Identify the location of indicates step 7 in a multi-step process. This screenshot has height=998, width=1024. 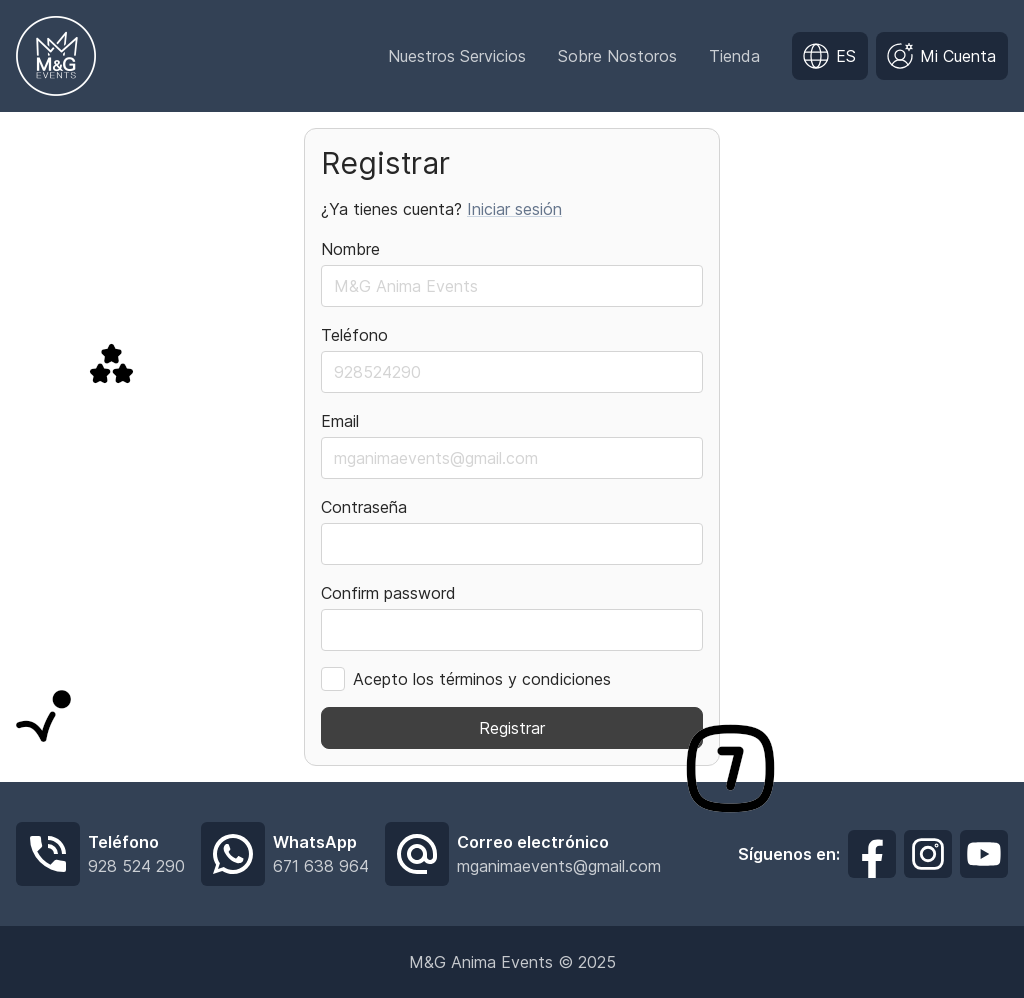
(730, 768).